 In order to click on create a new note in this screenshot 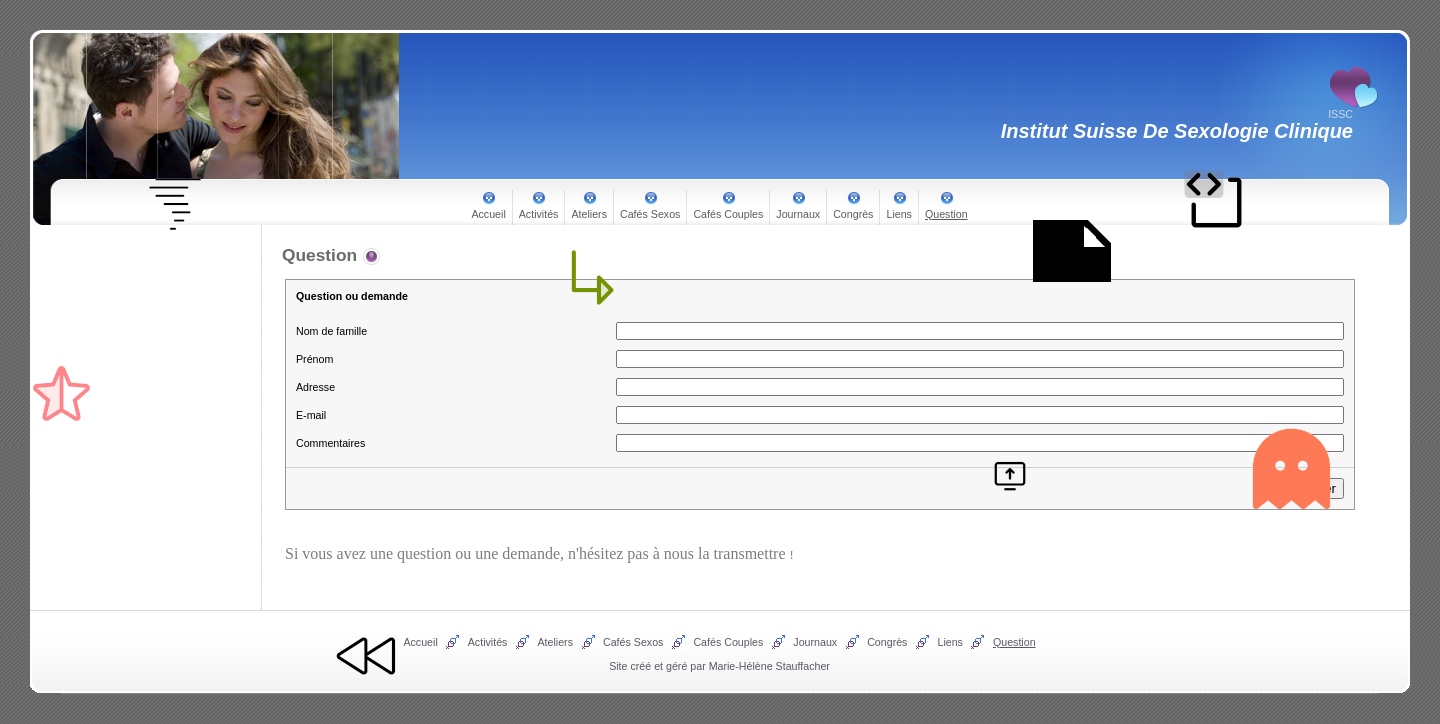, I will do `click(1072, 251)`.